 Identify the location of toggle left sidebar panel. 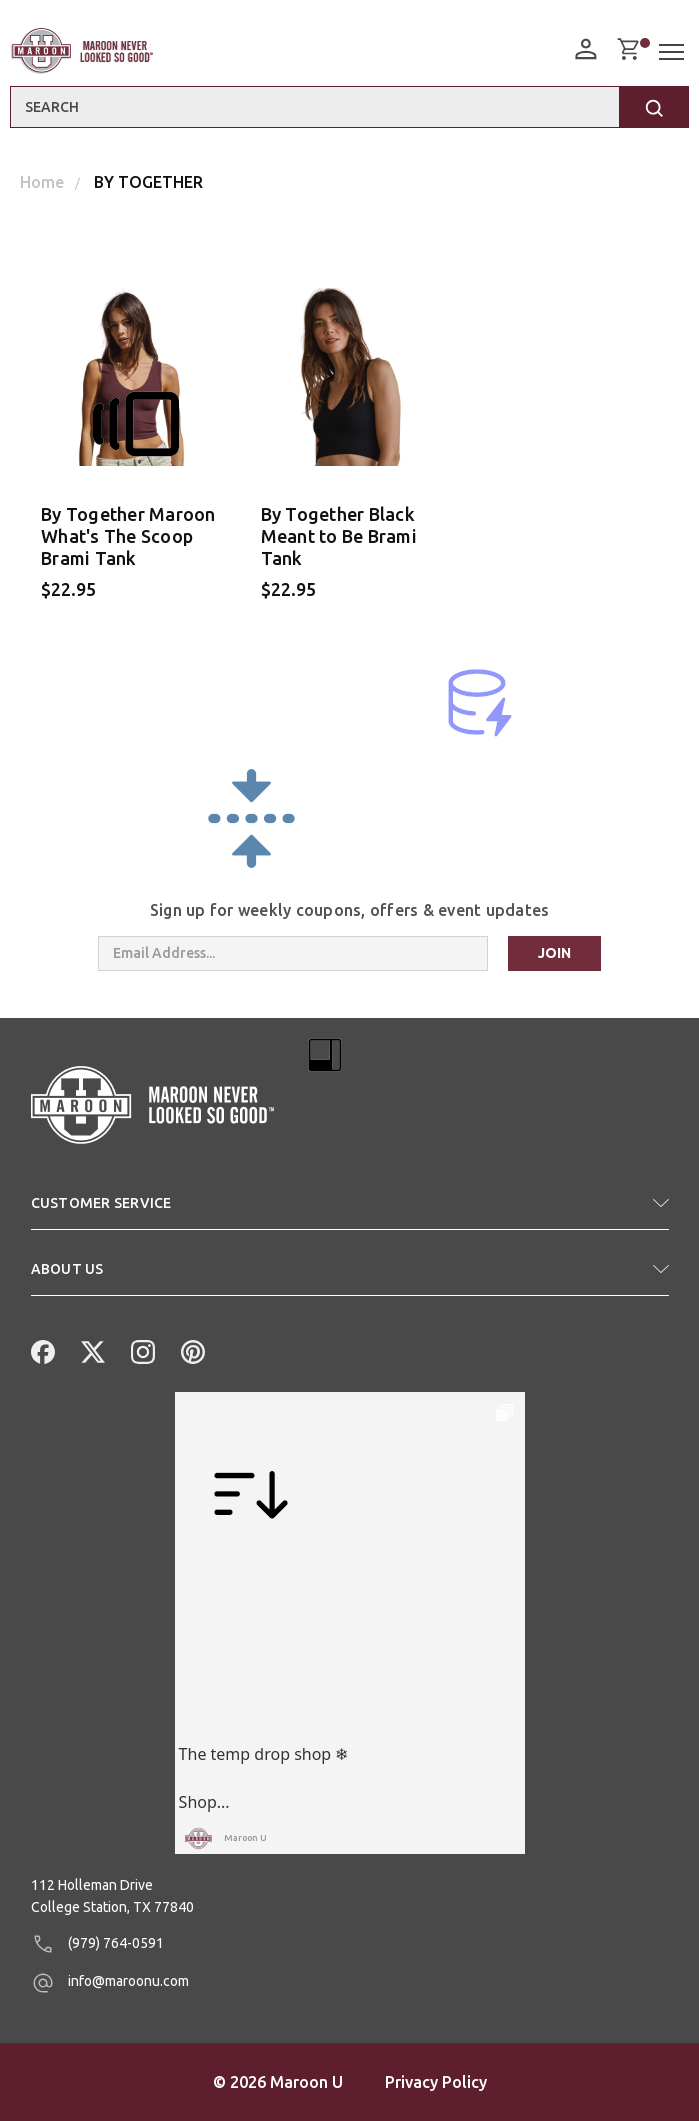
(325, 1055).